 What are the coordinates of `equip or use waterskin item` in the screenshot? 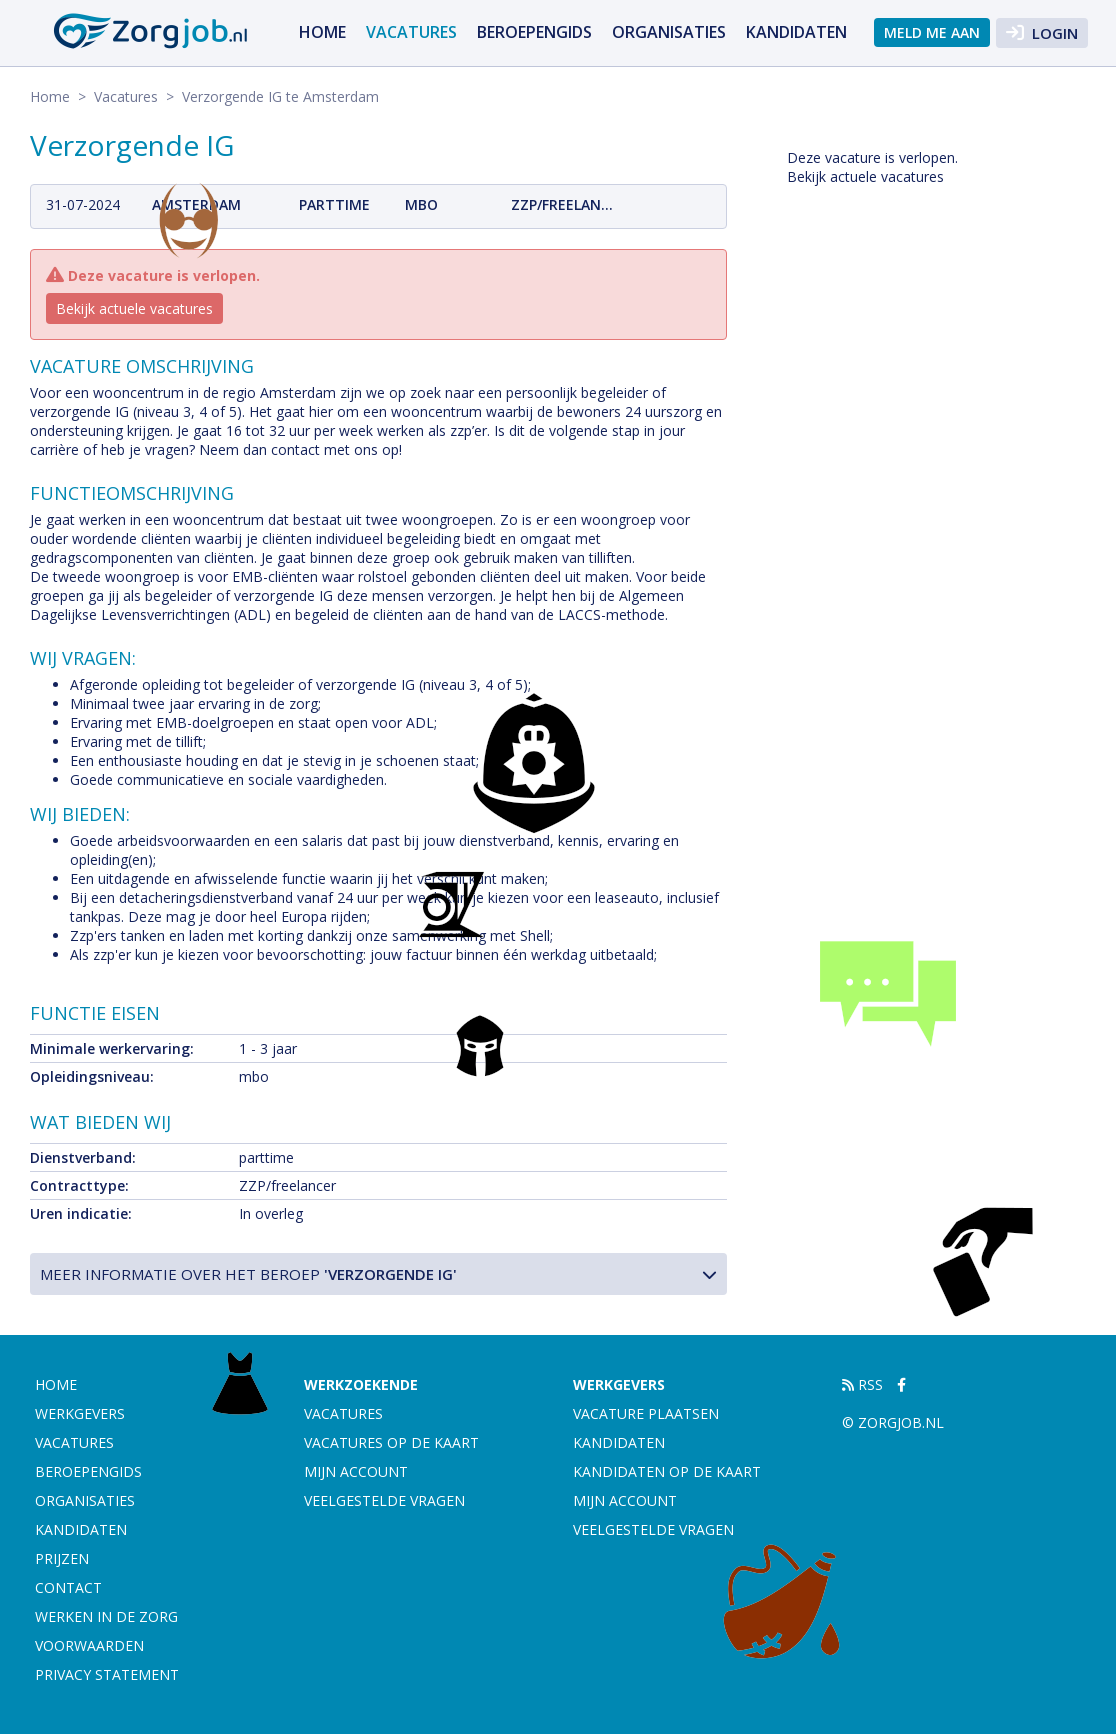 It's located at (781, 1601).